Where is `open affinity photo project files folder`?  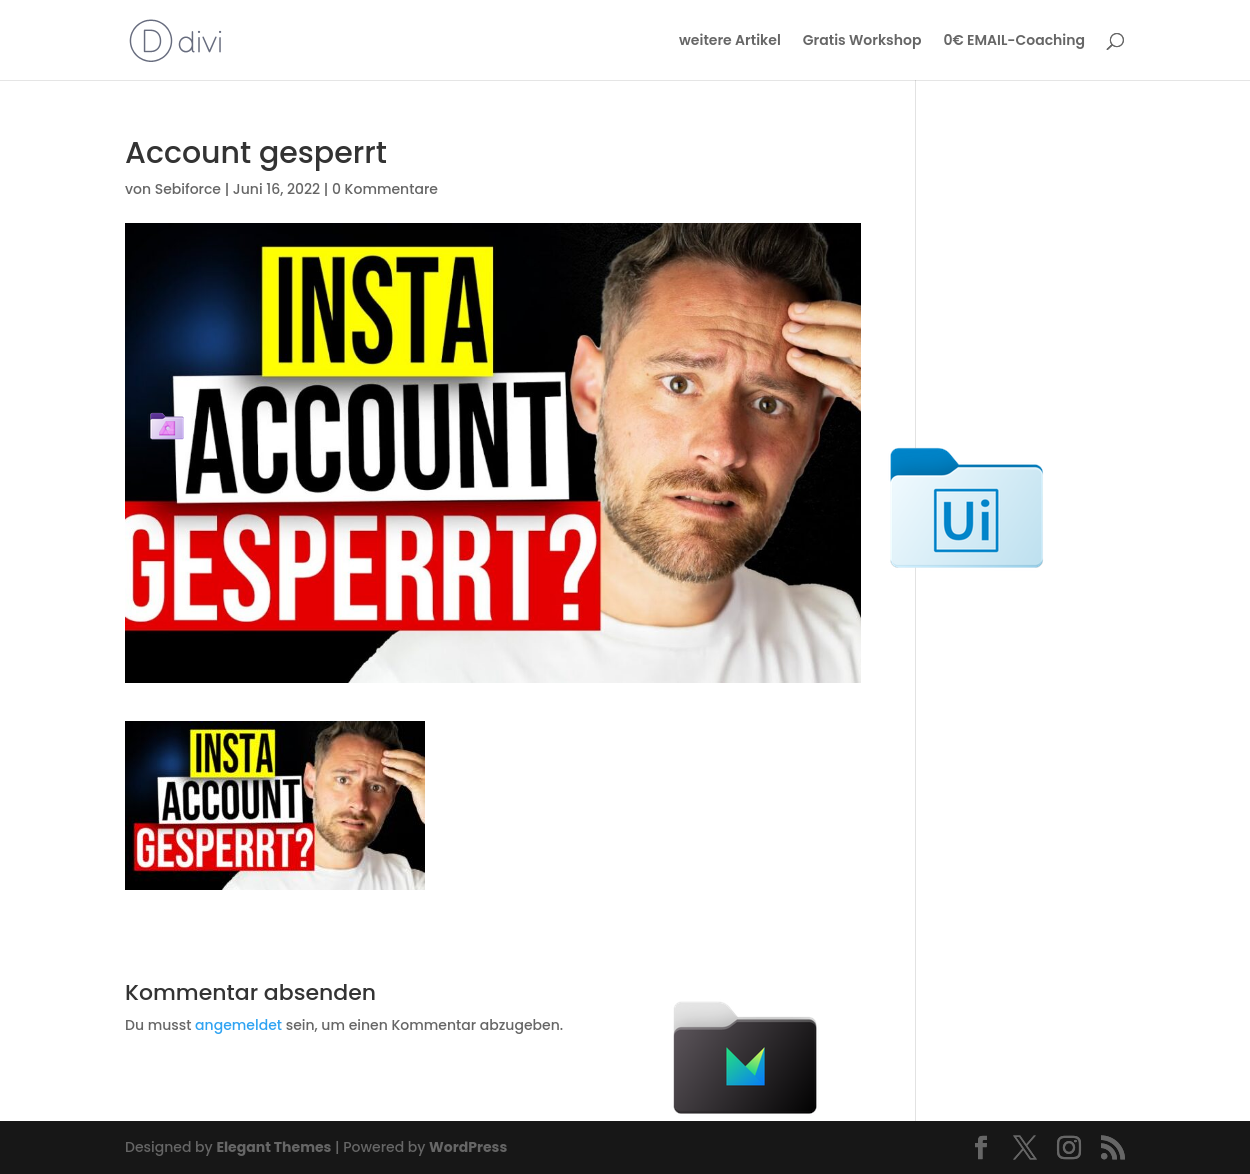 open affinity photo project files folder is located at coordinates (167, 427).